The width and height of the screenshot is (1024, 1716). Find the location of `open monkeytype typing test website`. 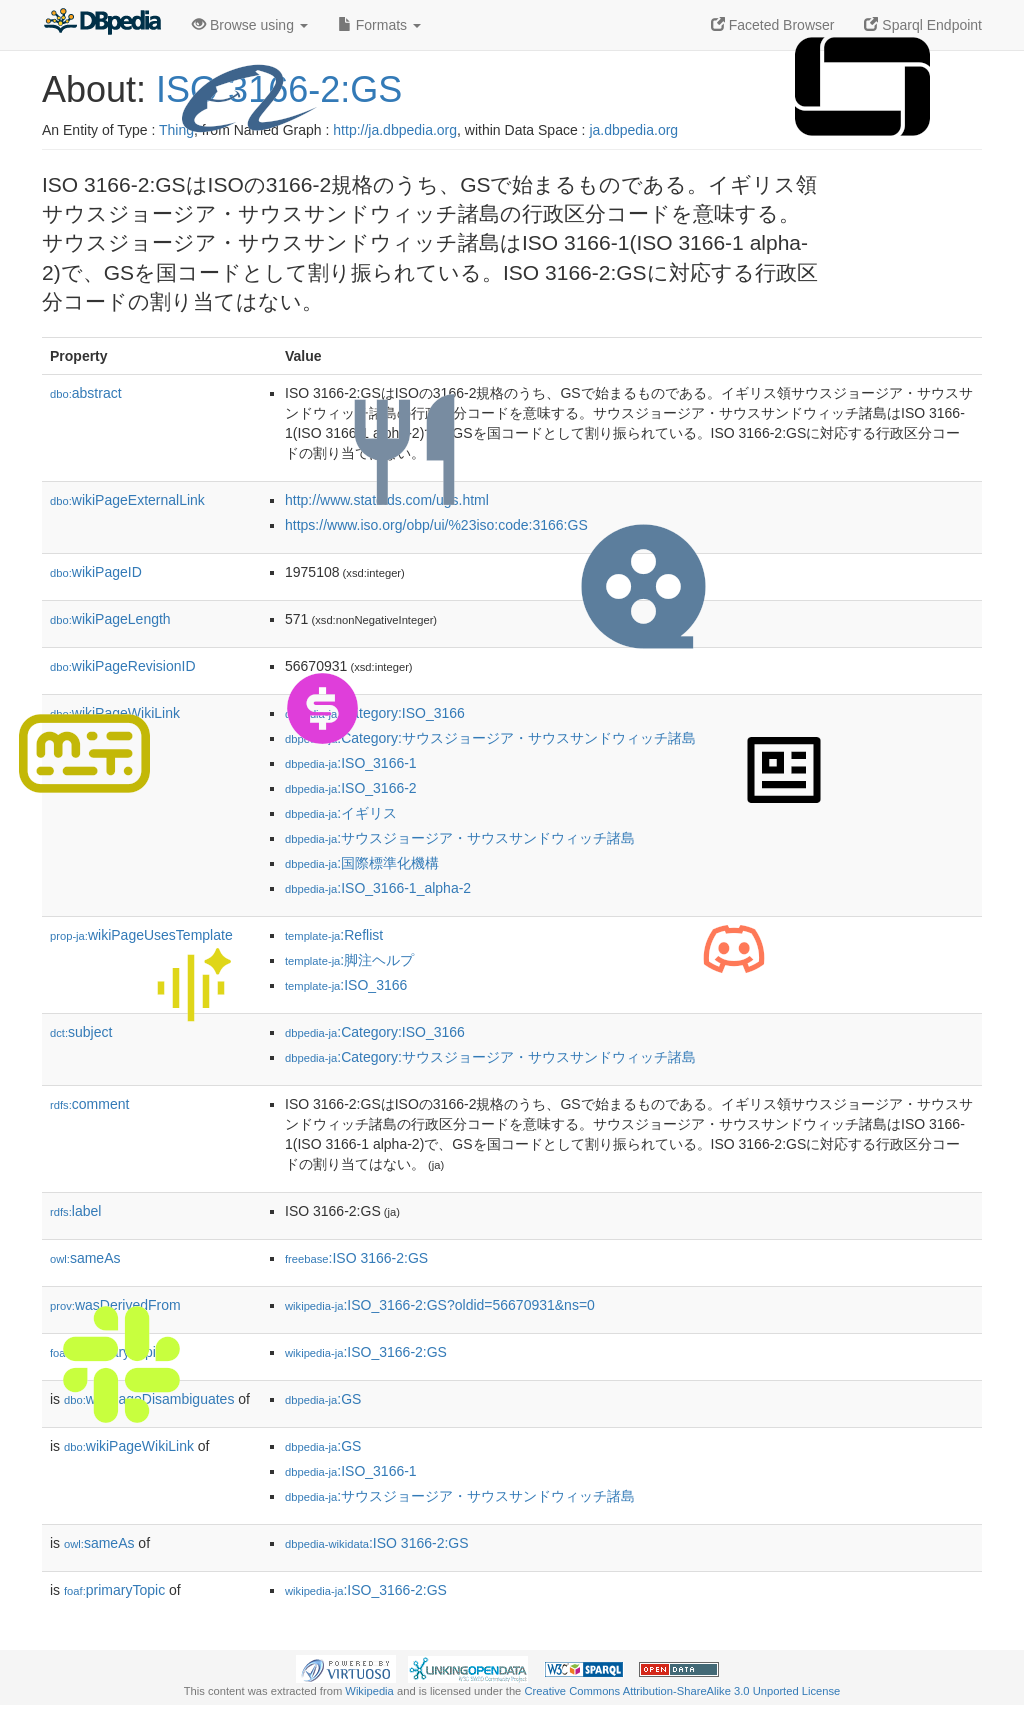

open monkeytype typing test website is located at coordinates (84, 753).